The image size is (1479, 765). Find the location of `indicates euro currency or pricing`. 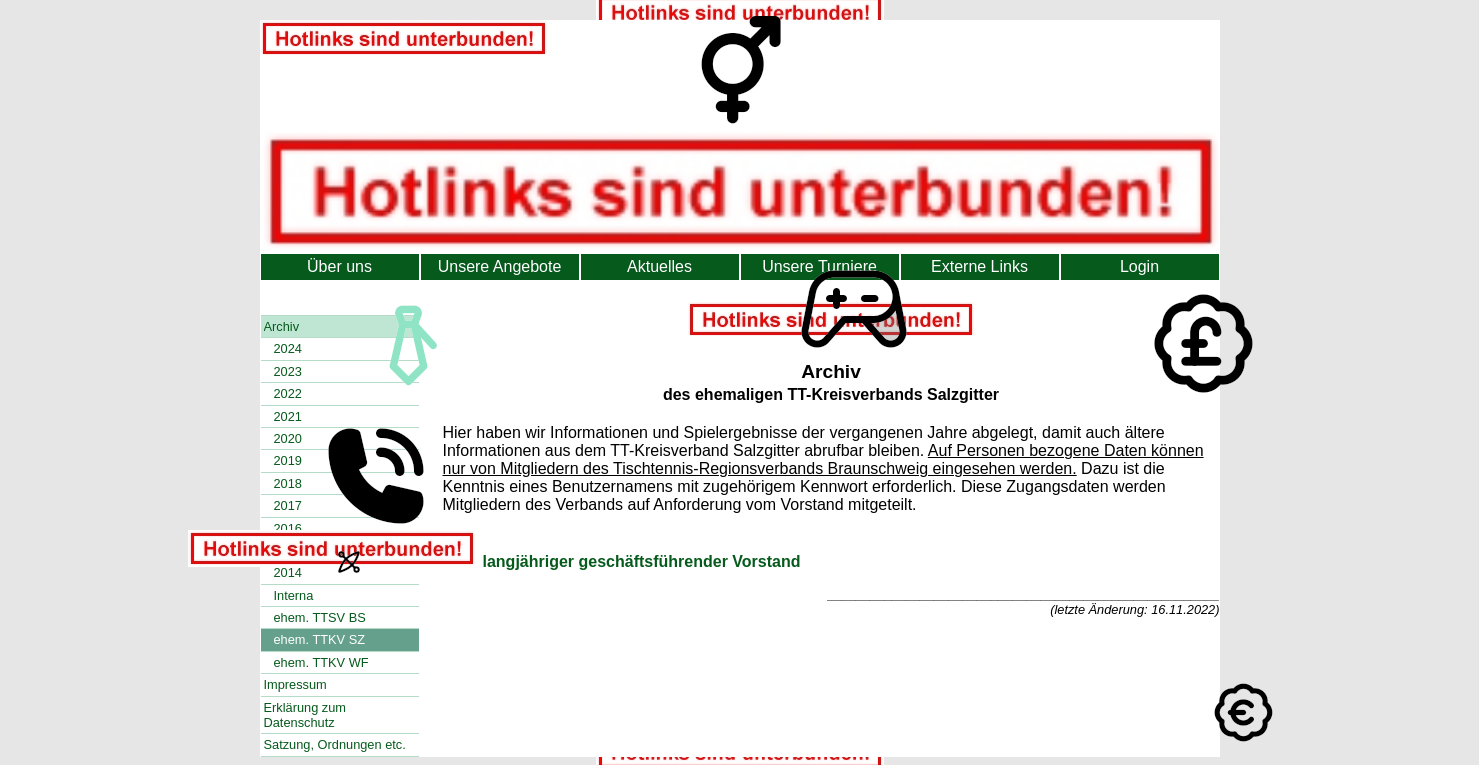

indicates euro currency or pricing is located at coordinates (1243, 712).